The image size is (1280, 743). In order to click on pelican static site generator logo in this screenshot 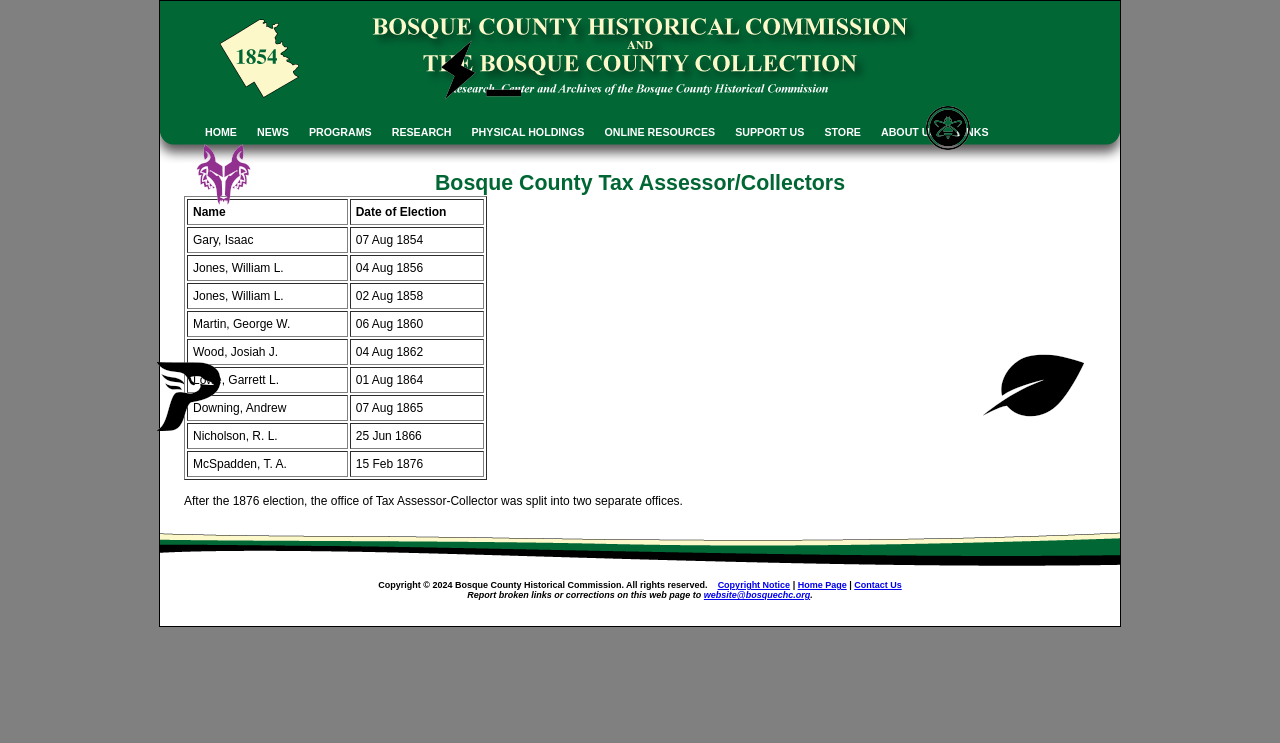, I will do `click(188, 396)`.